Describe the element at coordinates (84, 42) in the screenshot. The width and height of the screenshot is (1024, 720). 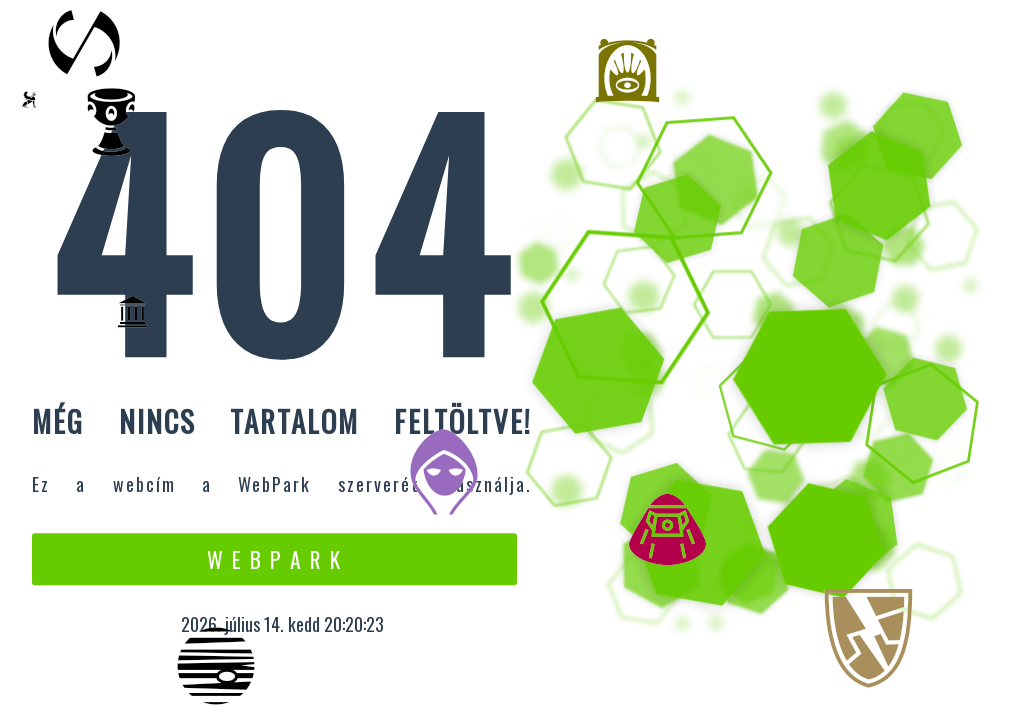
I see `loading or processing in progress` at that location.